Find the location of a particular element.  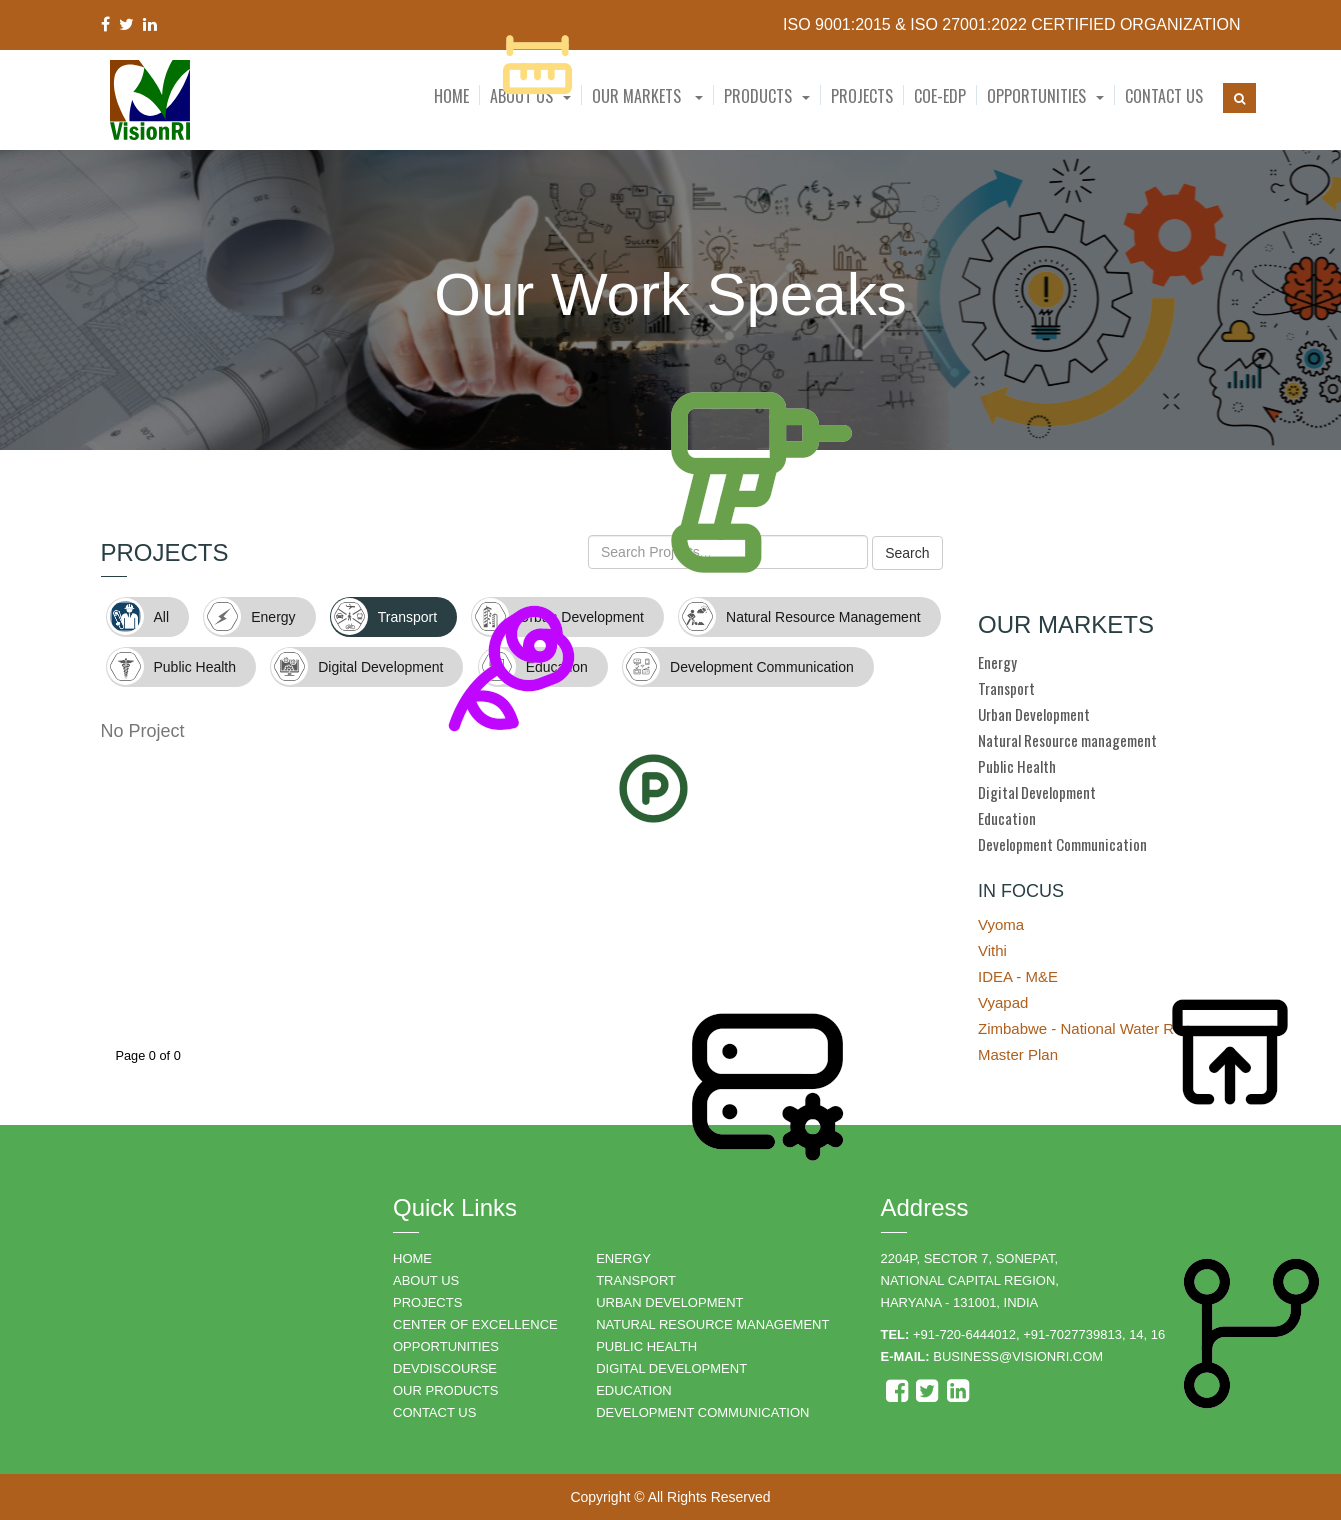

restore item from archive is located at coordinates (1230, 1052).